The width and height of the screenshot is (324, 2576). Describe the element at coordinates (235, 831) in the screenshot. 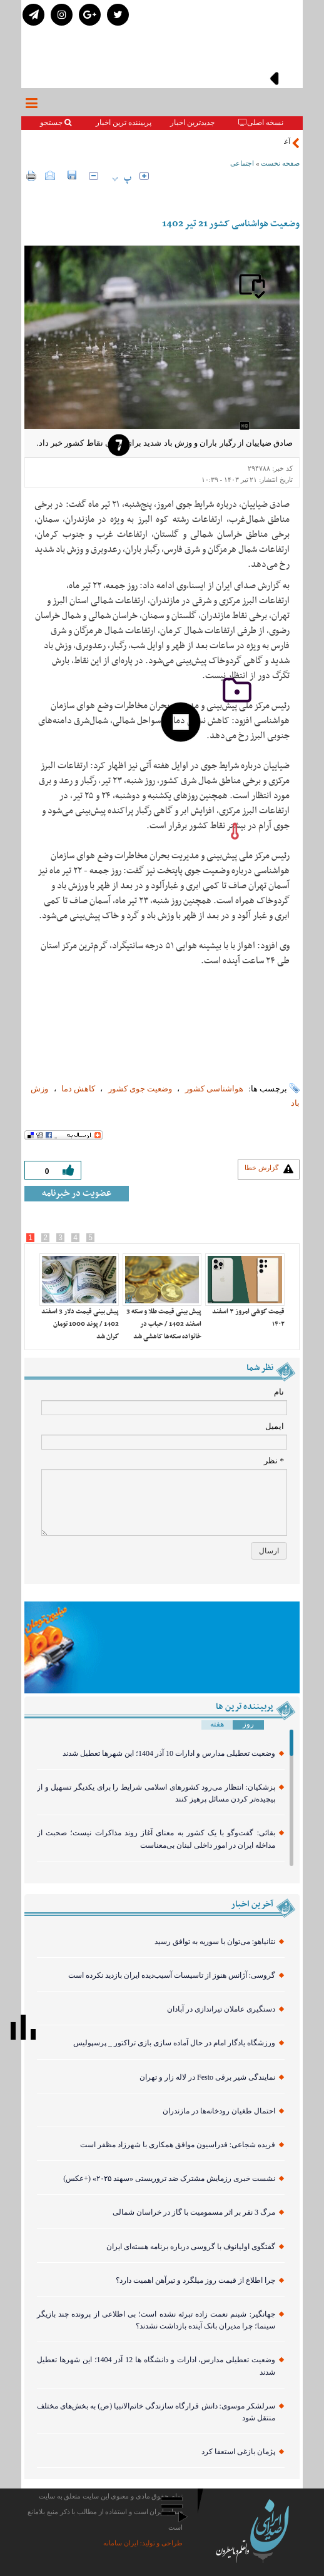

I see `view current temperature` at that location.